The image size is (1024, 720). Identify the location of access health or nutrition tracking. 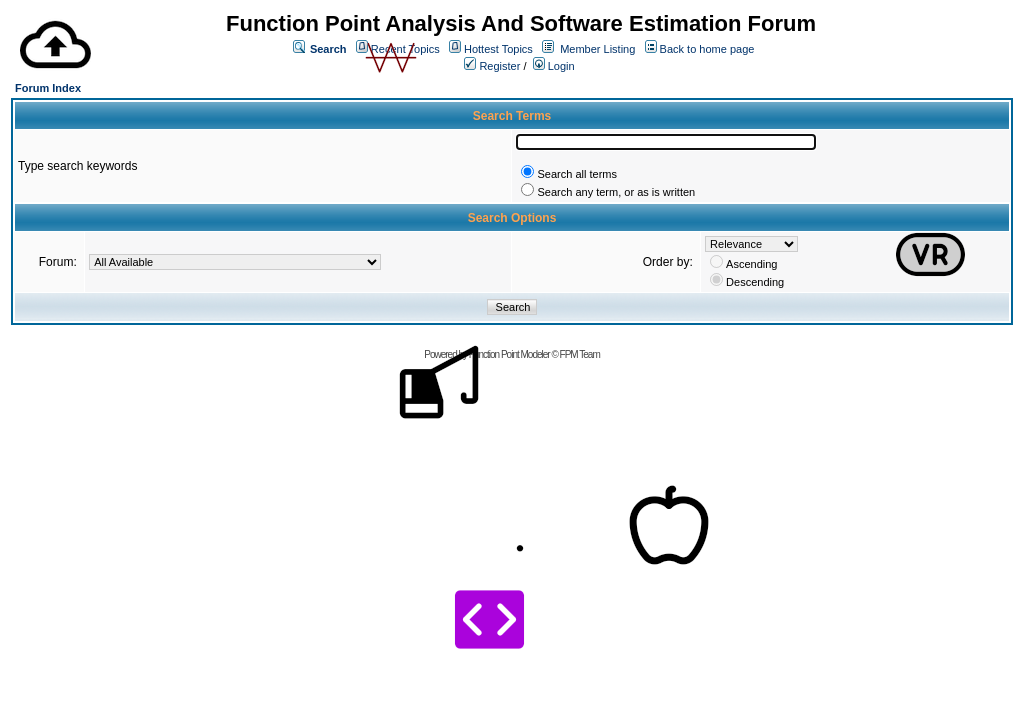
(669, 525).